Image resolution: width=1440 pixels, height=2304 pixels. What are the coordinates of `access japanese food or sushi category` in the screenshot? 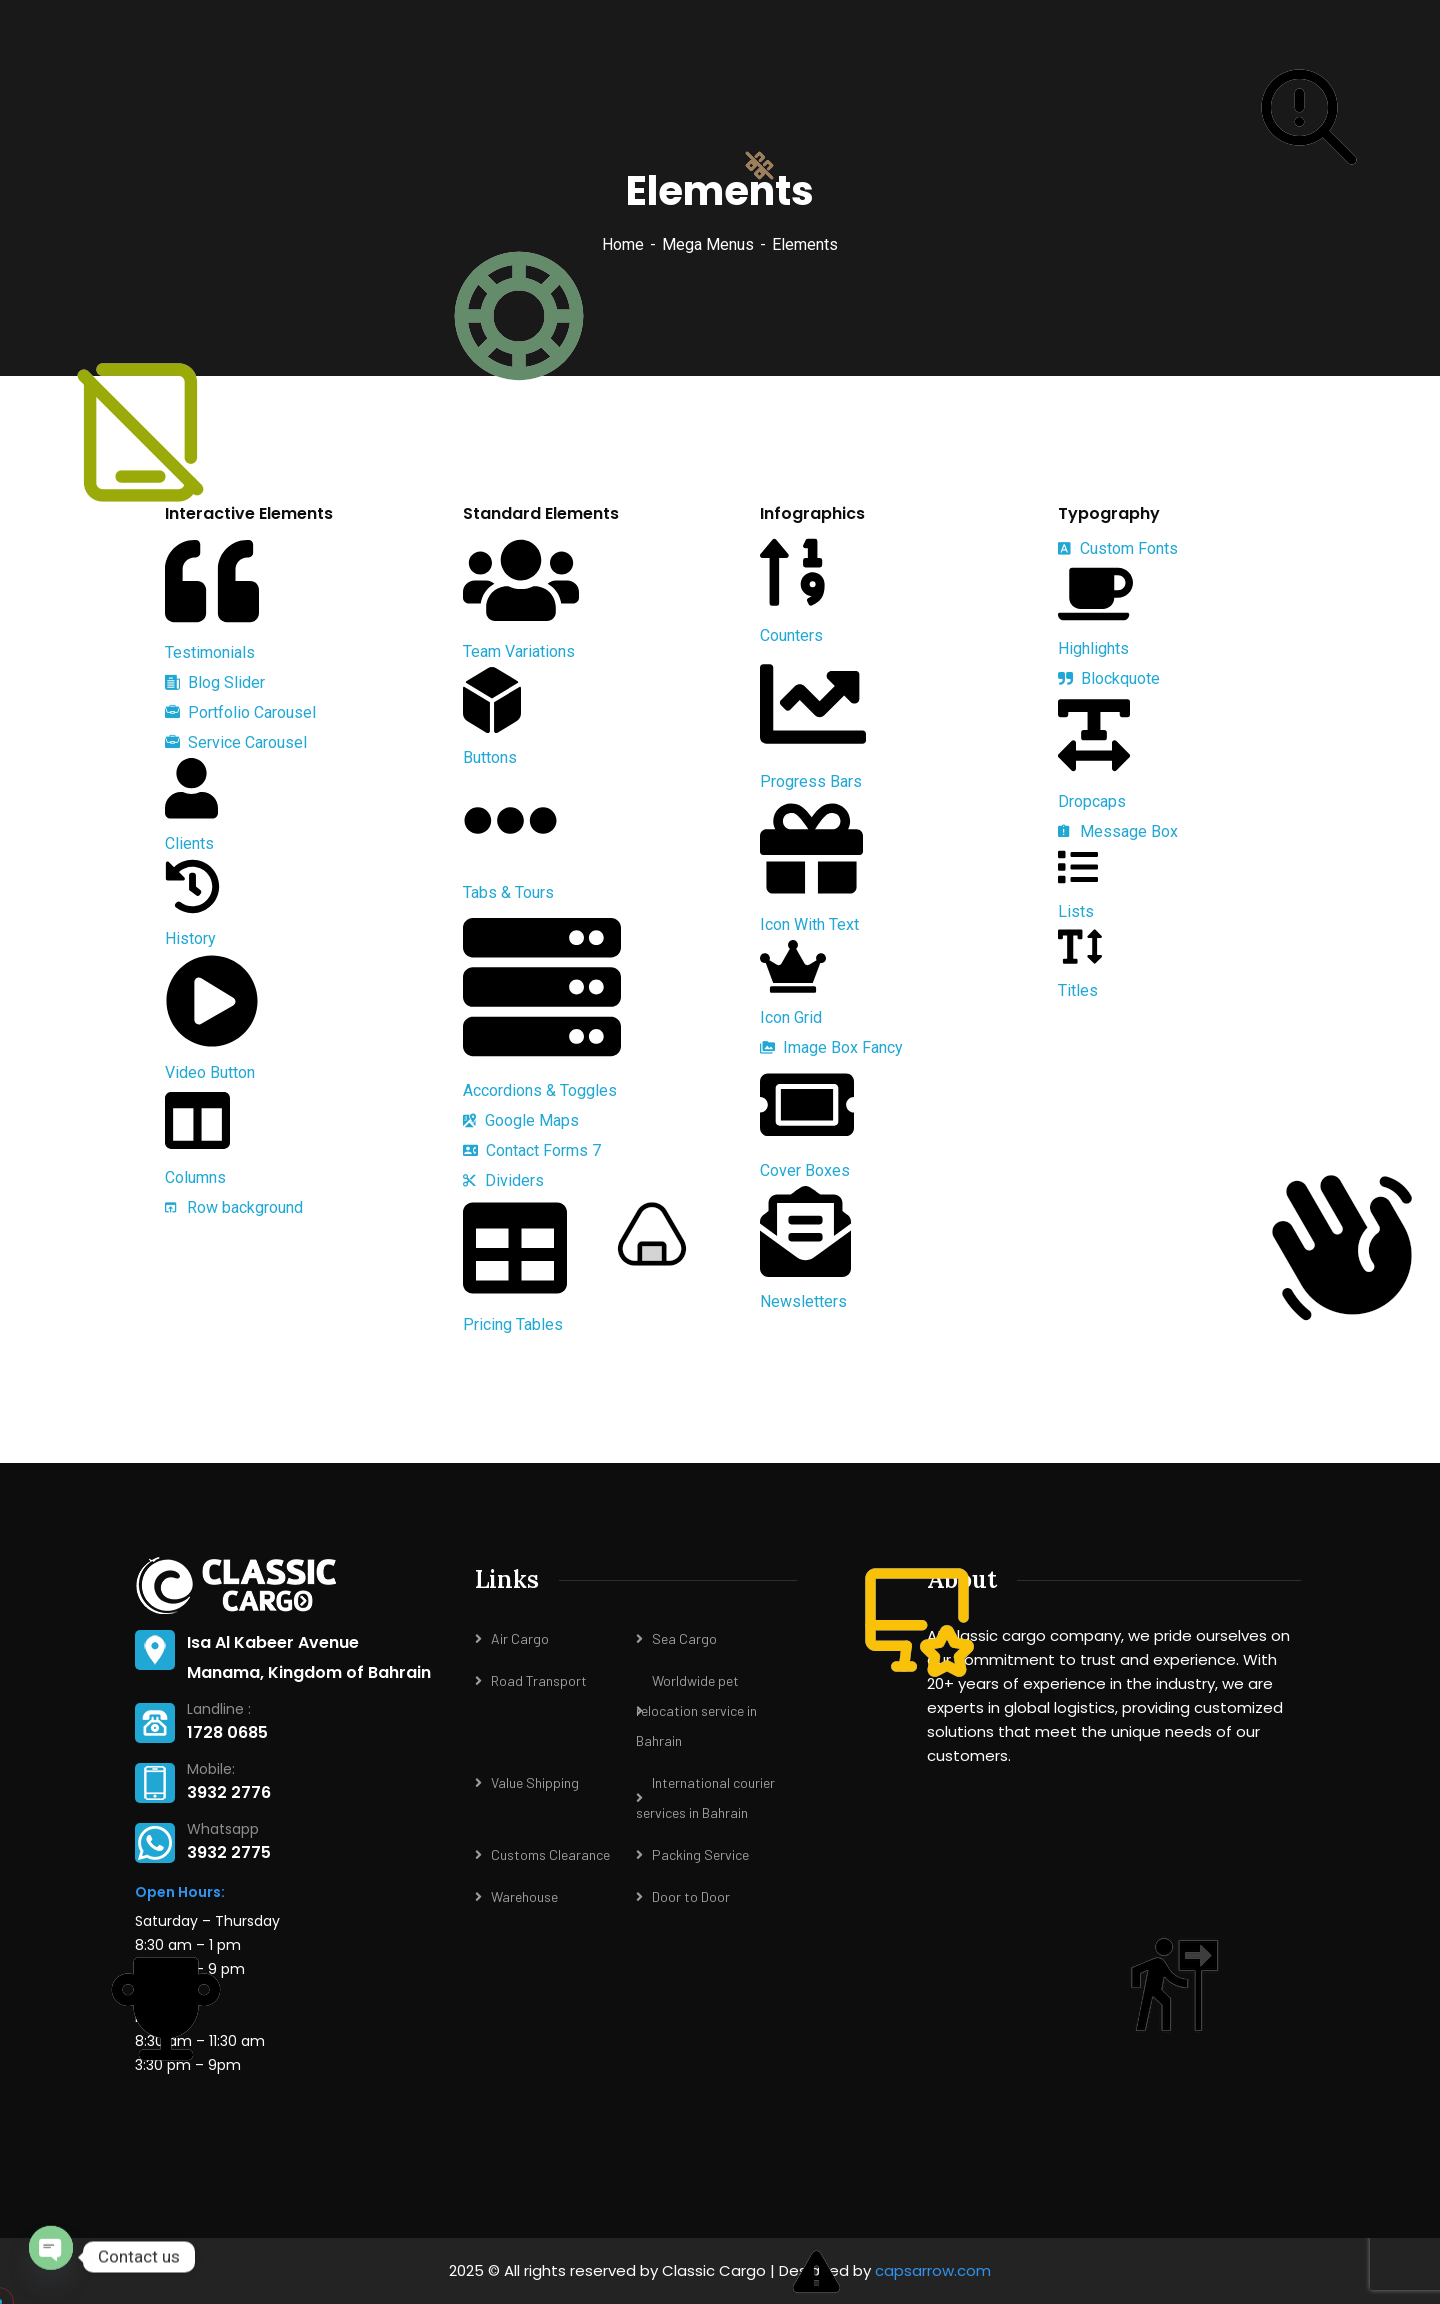 It's located at (652, 1234).